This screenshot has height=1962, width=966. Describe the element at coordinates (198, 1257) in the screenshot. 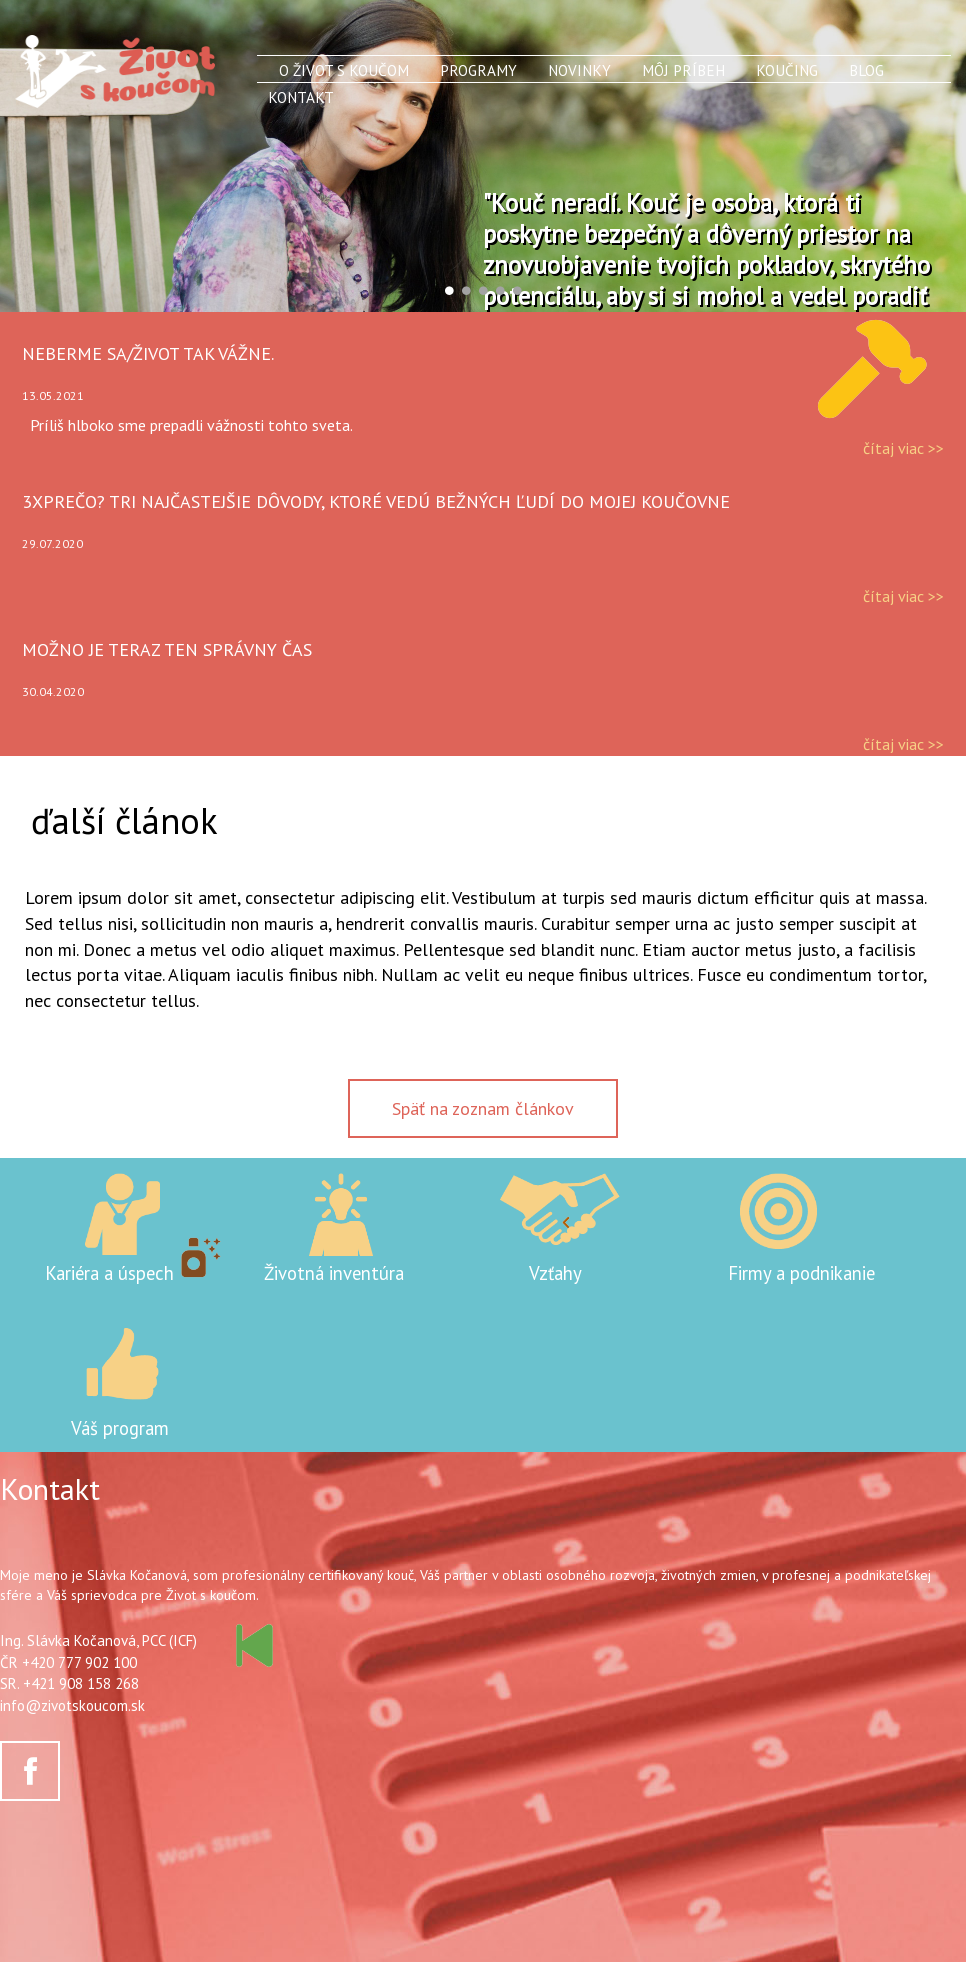

I see `apply effects or filters to content` at that location.